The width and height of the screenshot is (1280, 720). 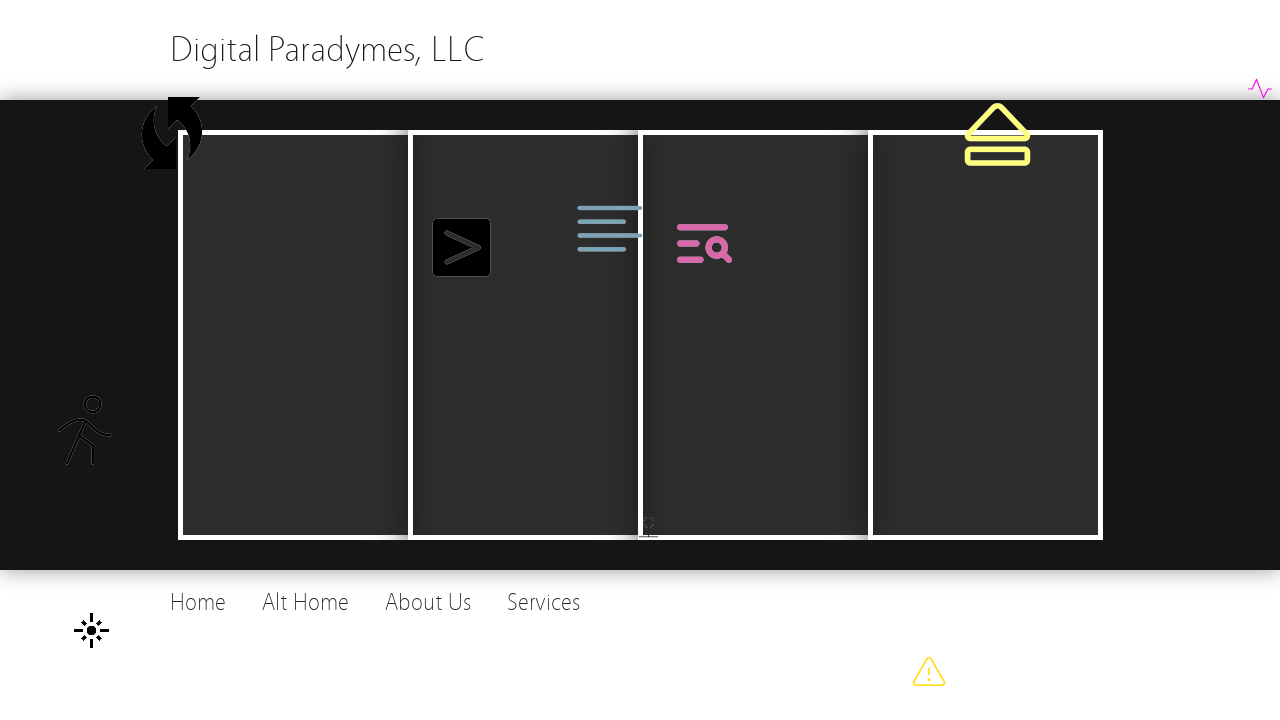 I want to click on align text to the left, so click(x=610, y=230).